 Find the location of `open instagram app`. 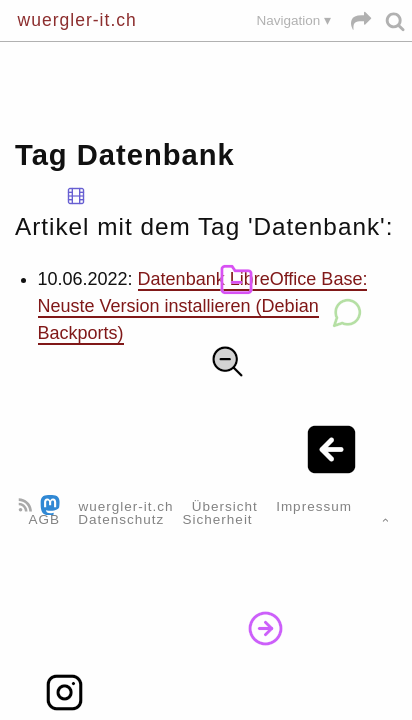

open instagram app is located at coordinates (64, 692).